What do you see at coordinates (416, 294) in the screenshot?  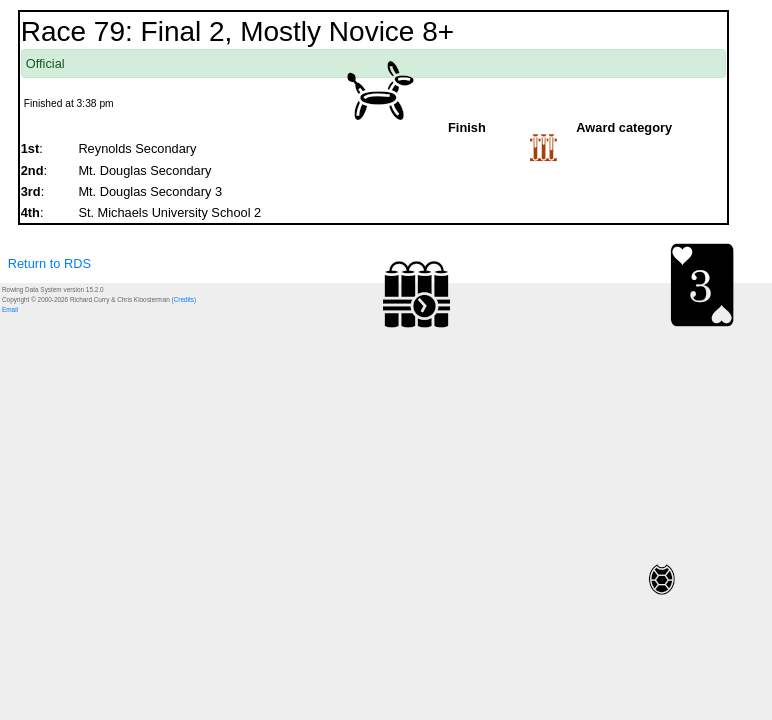 I see `activate a timed explosive or bomb in-game` at bounding box center [416, 294].